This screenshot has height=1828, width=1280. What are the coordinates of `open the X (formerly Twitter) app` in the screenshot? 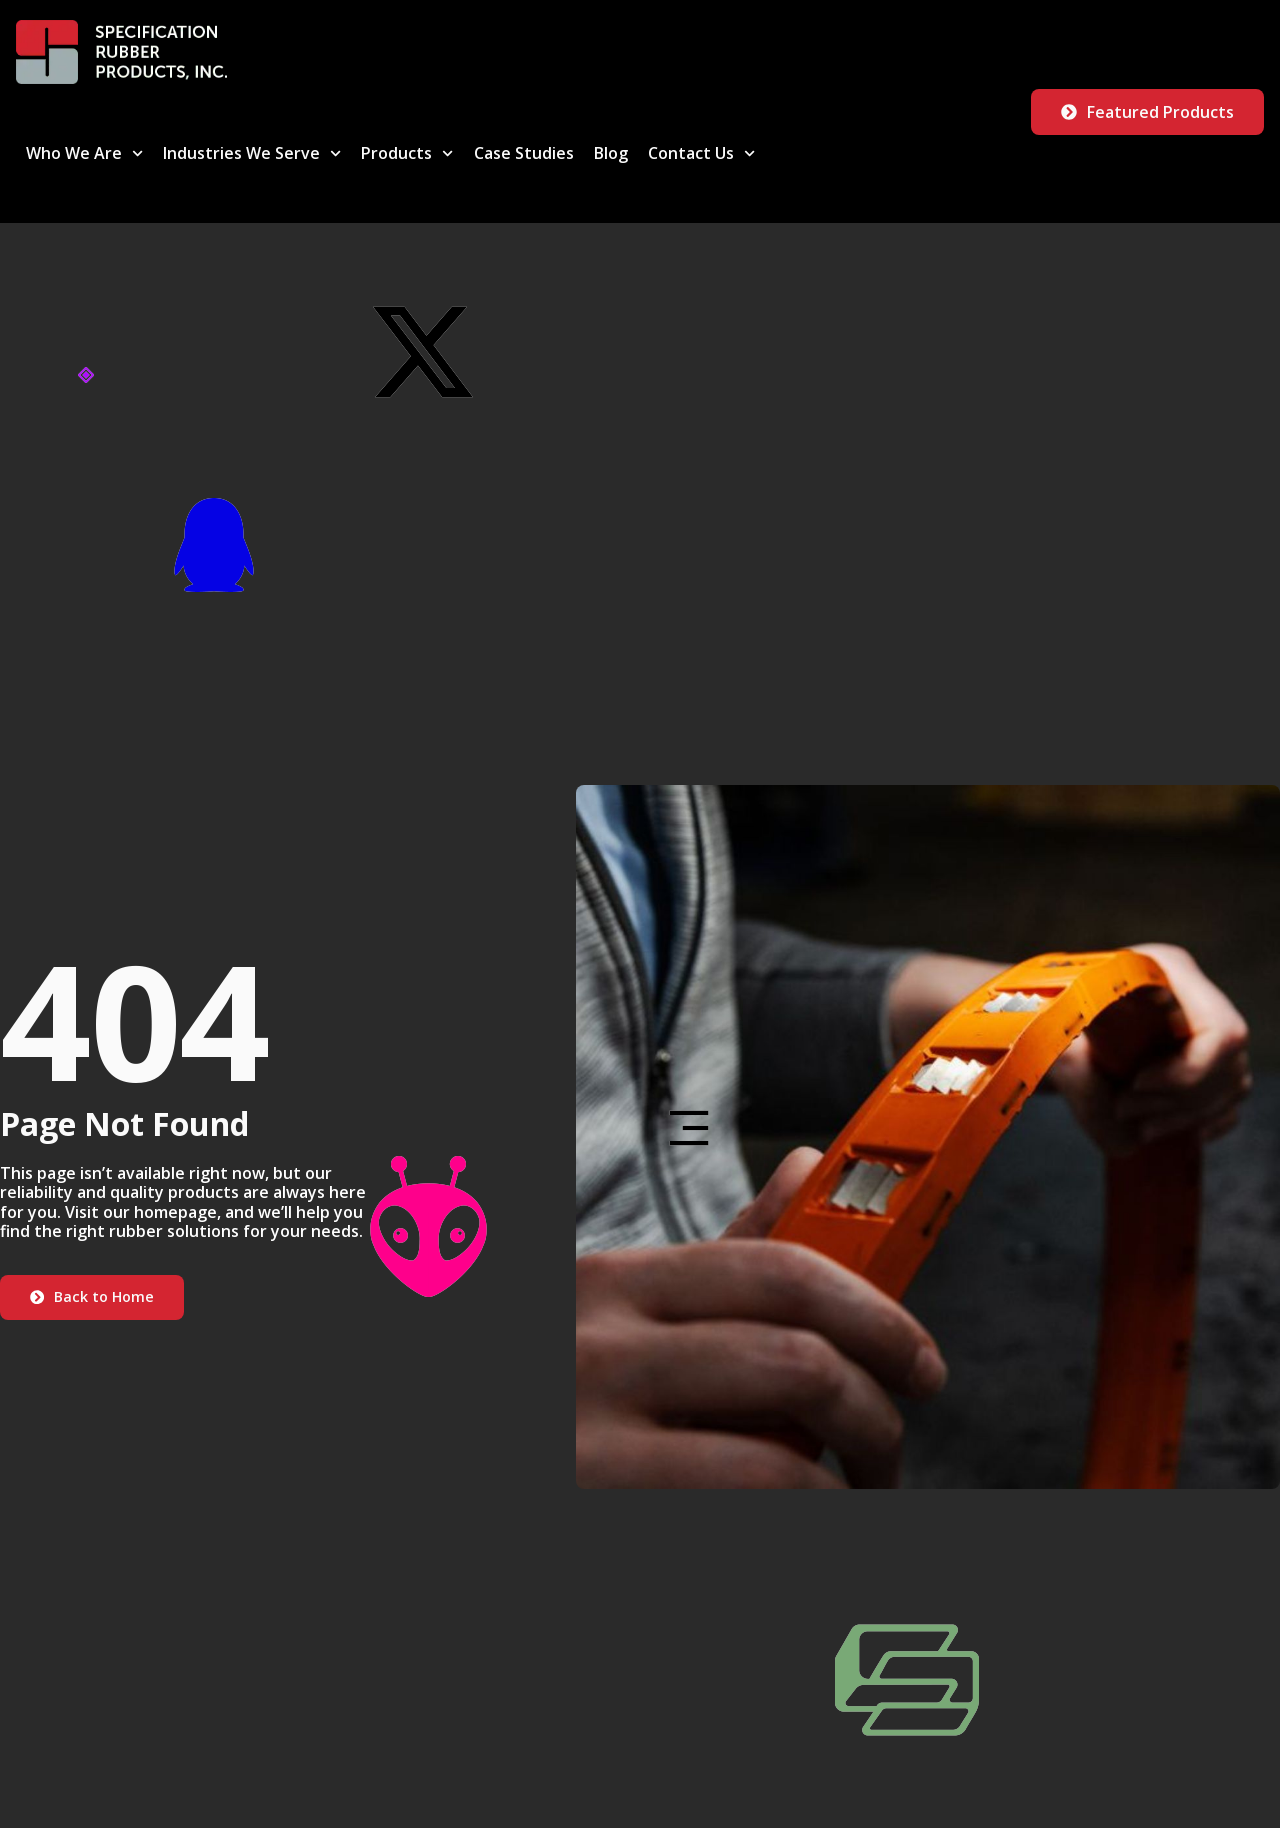 It's located at (423, 352).